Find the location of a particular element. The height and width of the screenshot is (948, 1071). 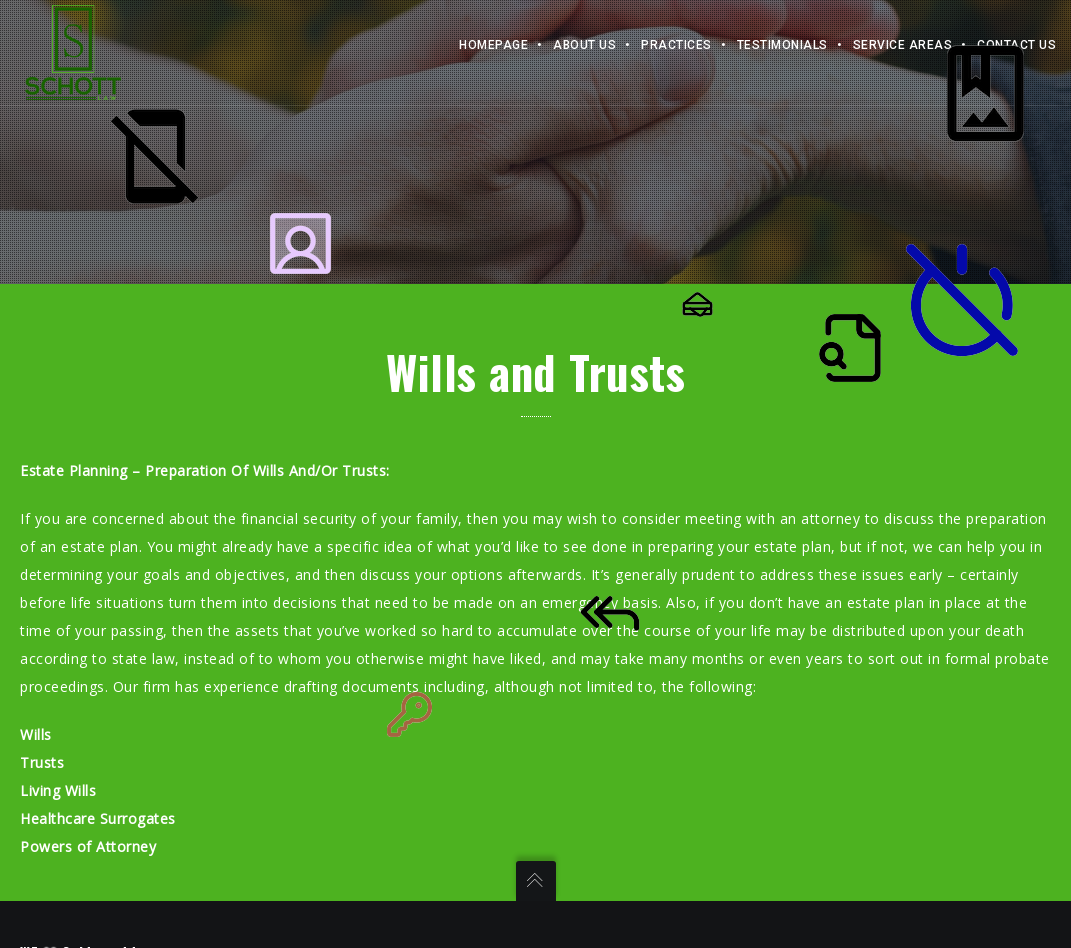

access account security settings is located at coordinates (409, 714).